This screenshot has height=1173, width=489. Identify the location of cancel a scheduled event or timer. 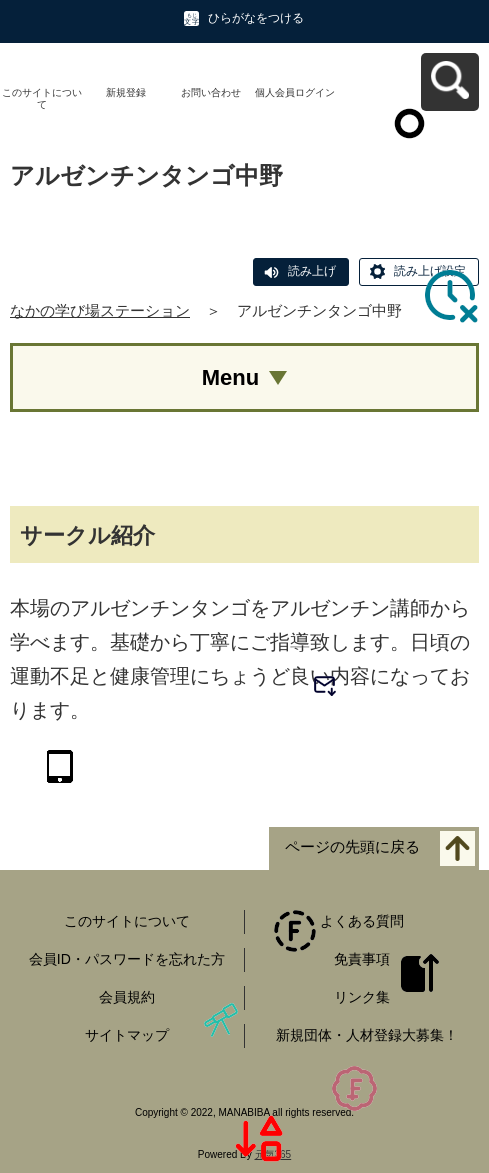
(450, 295).